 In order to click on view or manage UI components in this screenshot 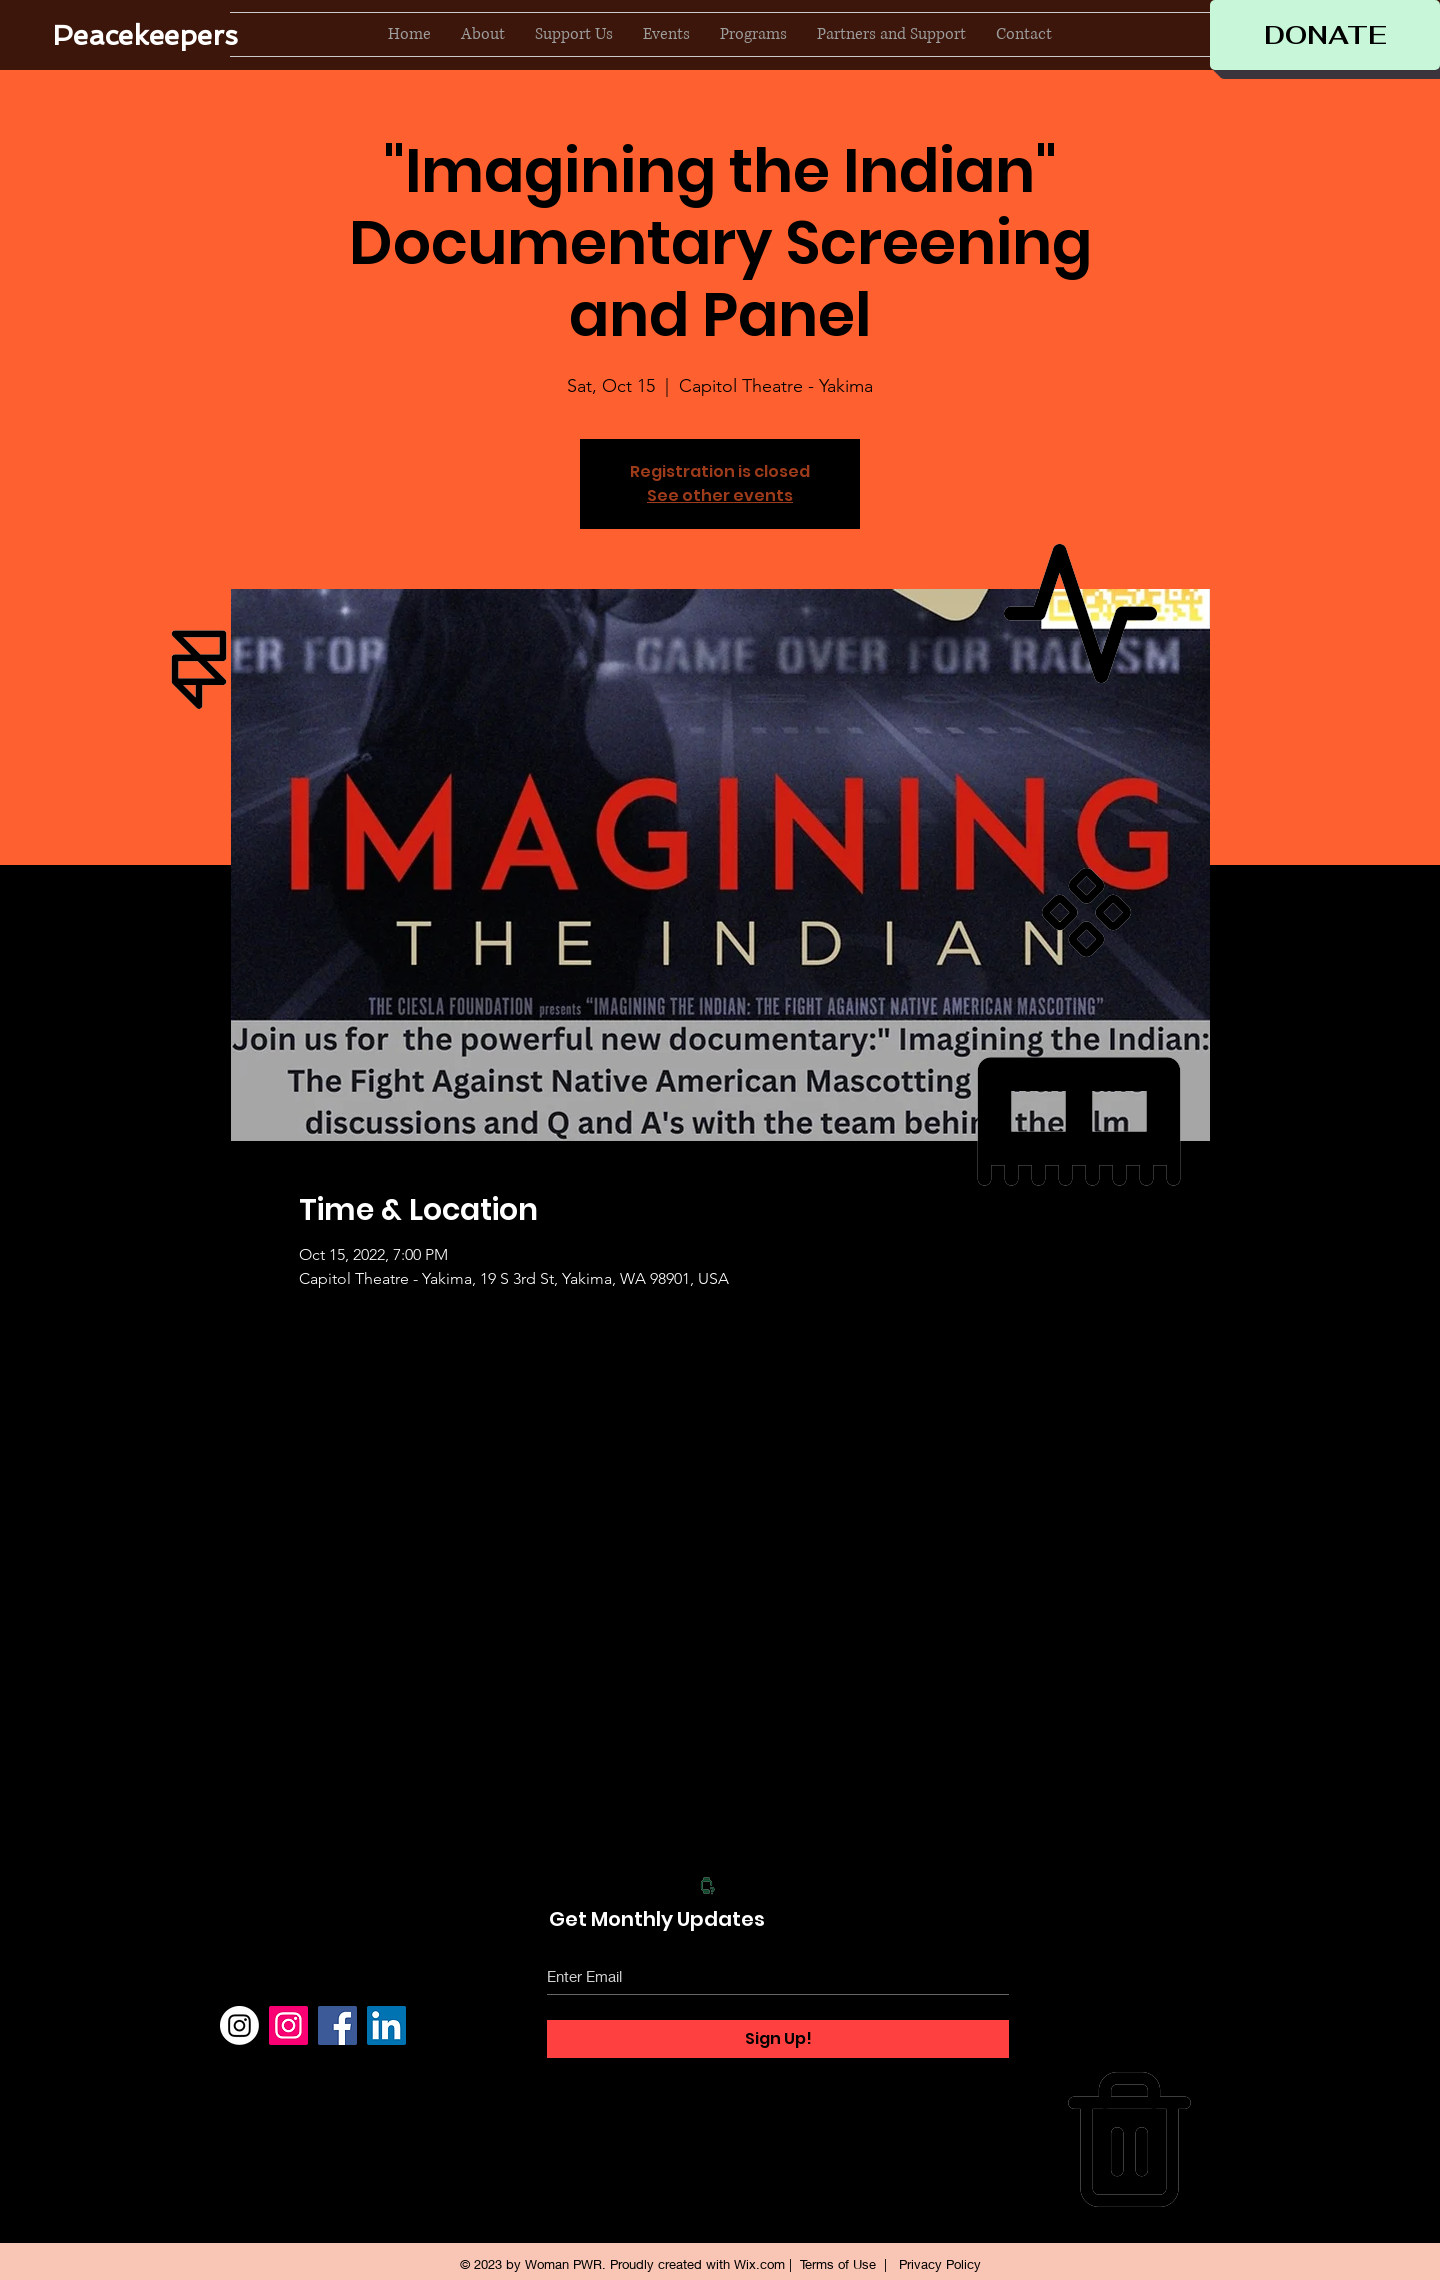, I will do `click(1086, 912)`.